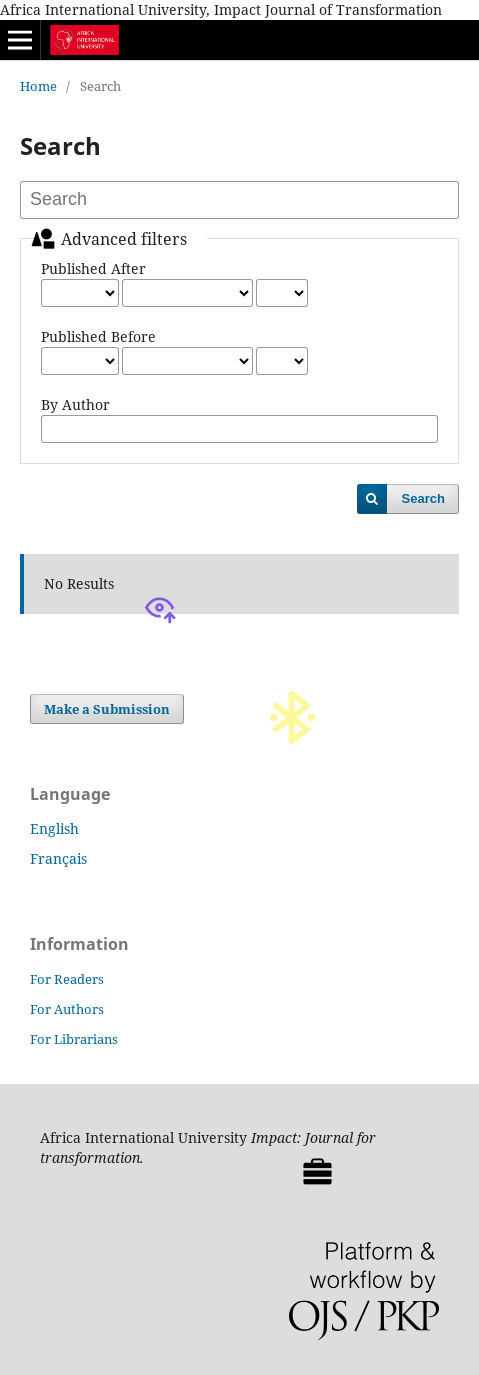 The height and width of the screenshot is (1375, 479). I want to click on indicates bluetooth is connected to a device, so click(291, 717).